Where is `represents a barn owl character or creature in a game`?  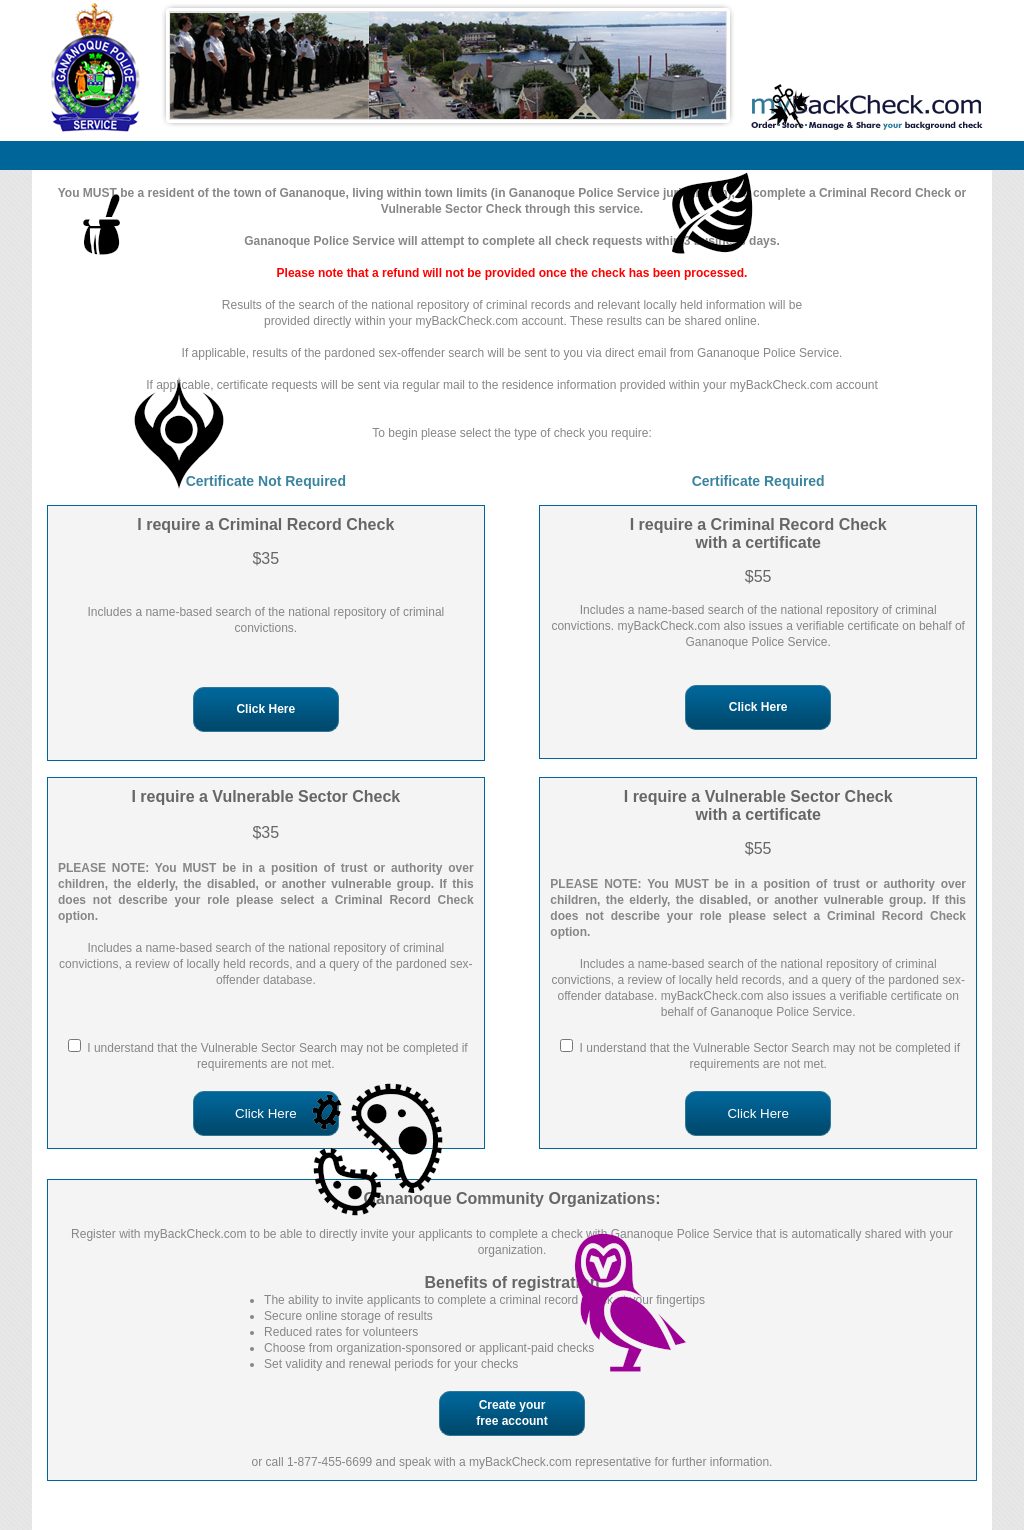 represents a barn owl character or creature in a game is located at coordinates (630, 1301).